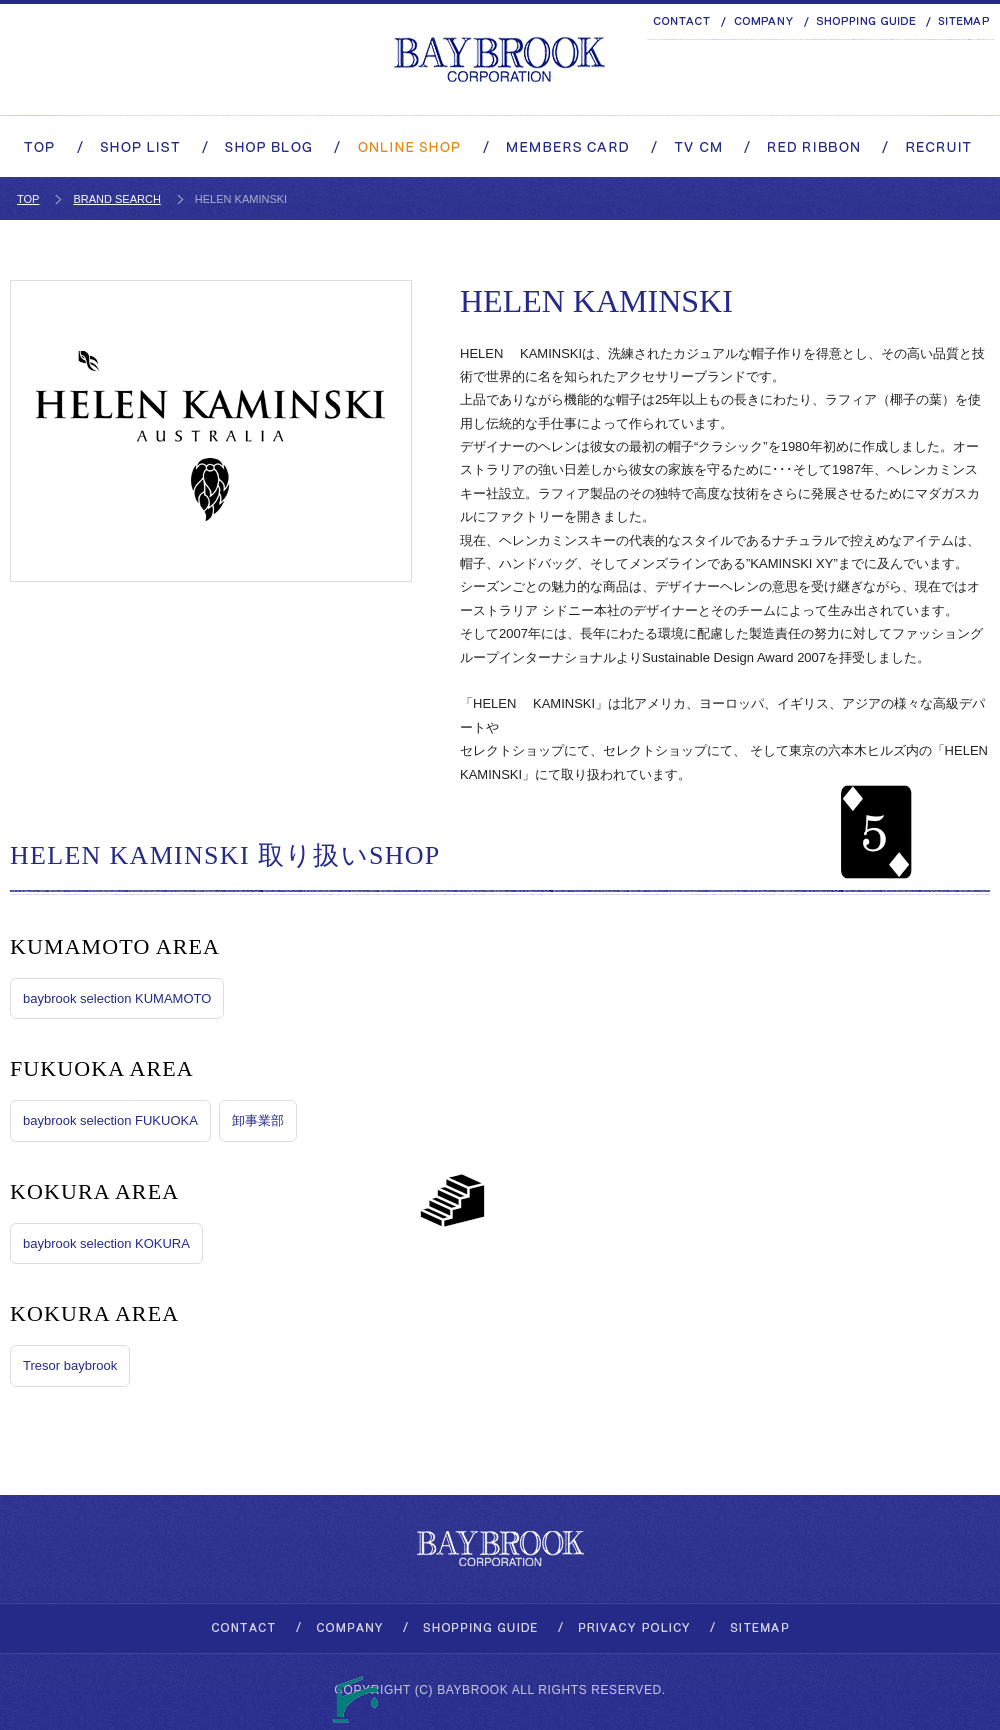 Image resolution: width=1000 pixels, height=1730 pixels. I want to click on navigate between levels or floors, so click(452, 1200).